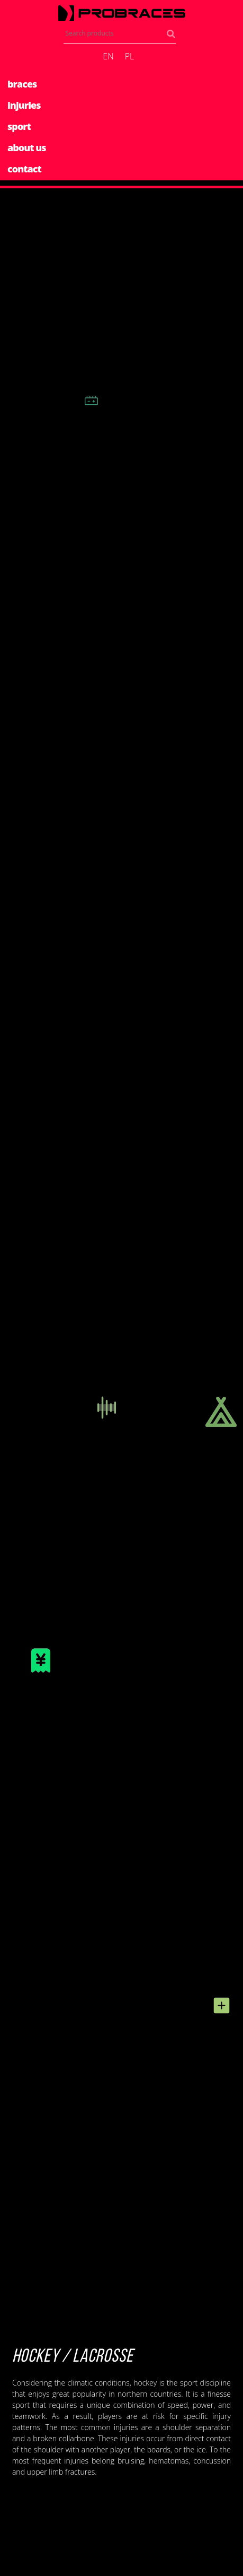  I want to click on audio or sound visualization, so click(106, 1407).